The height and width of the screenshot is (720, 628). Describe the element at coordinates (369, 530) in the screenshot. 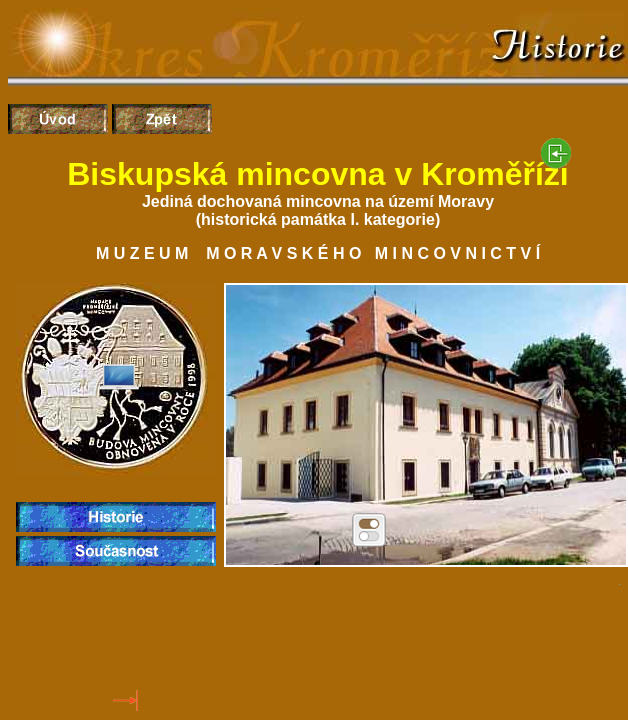

I see `open system tweaks or customization settings` at that location.